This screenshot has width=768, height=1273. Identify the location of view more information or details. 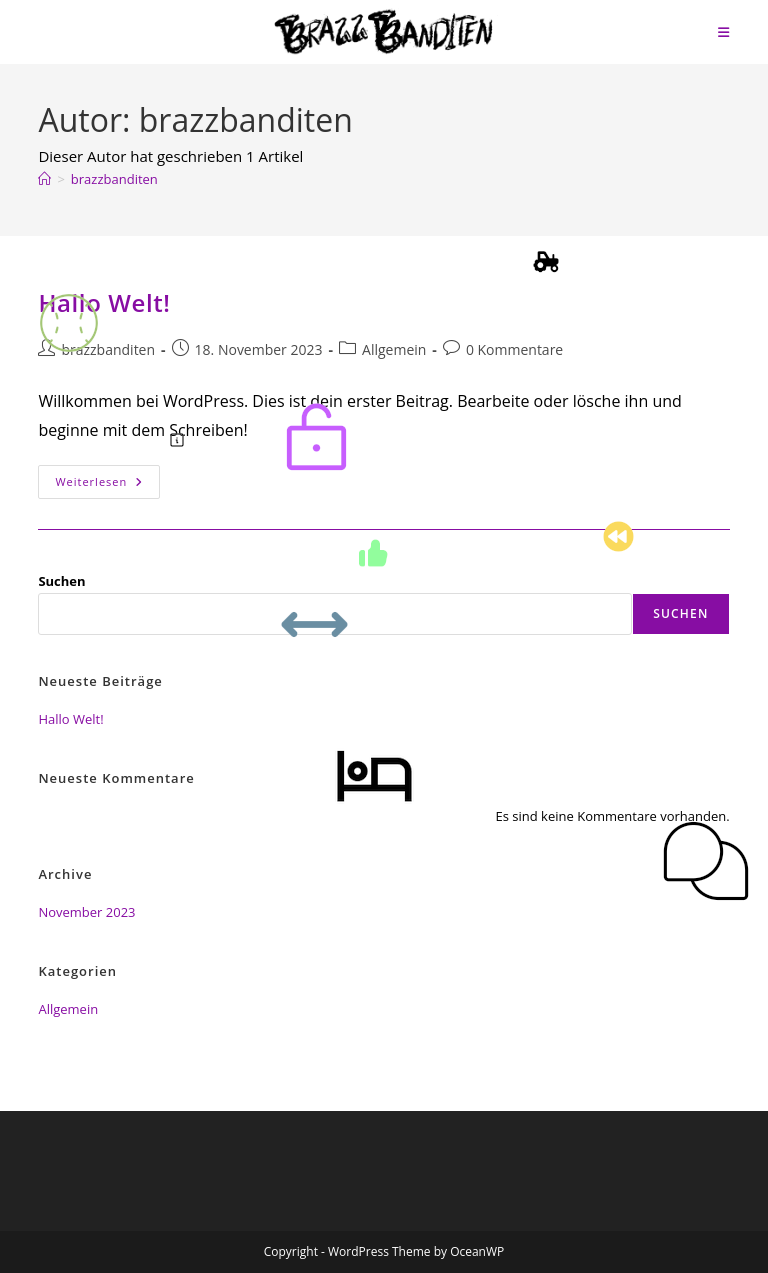
(177, 440).